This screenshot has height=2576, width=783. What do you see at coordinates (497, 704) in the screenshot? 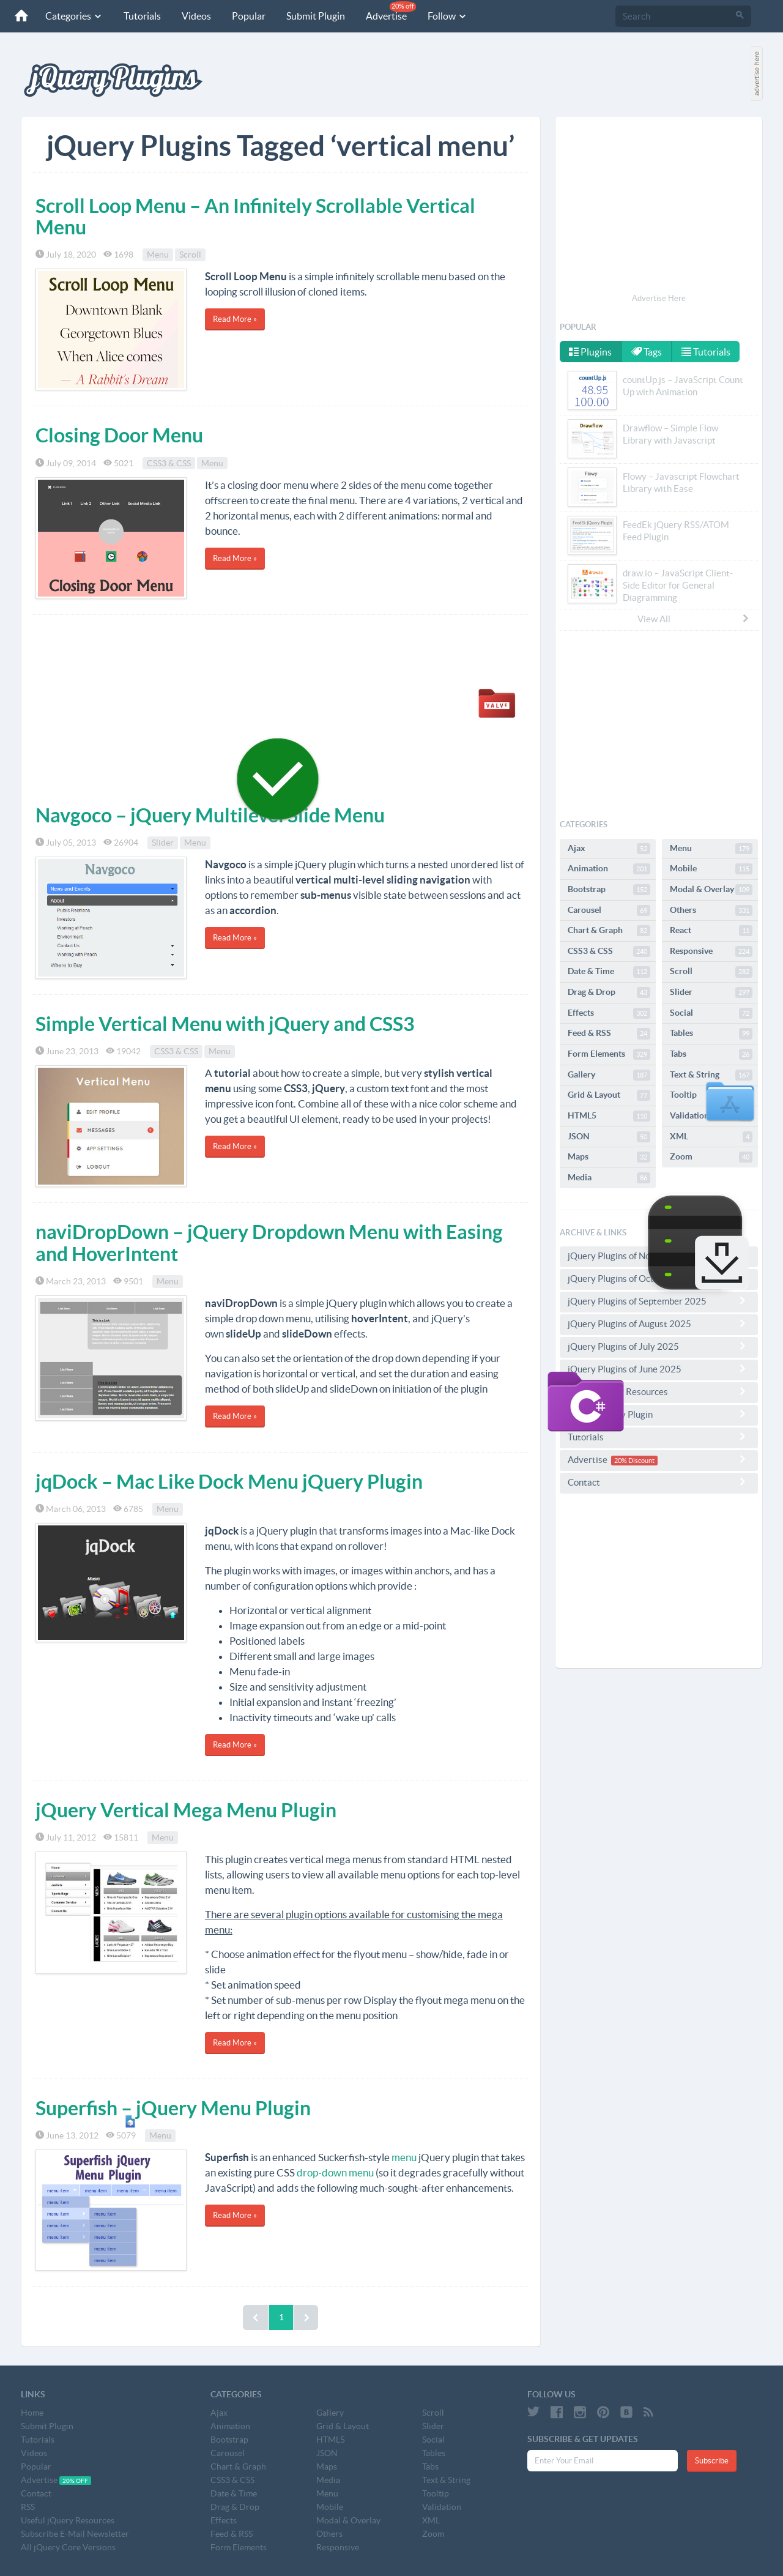
I see `folder containing Valve games or Steam content` at bounding box center [497, 704].